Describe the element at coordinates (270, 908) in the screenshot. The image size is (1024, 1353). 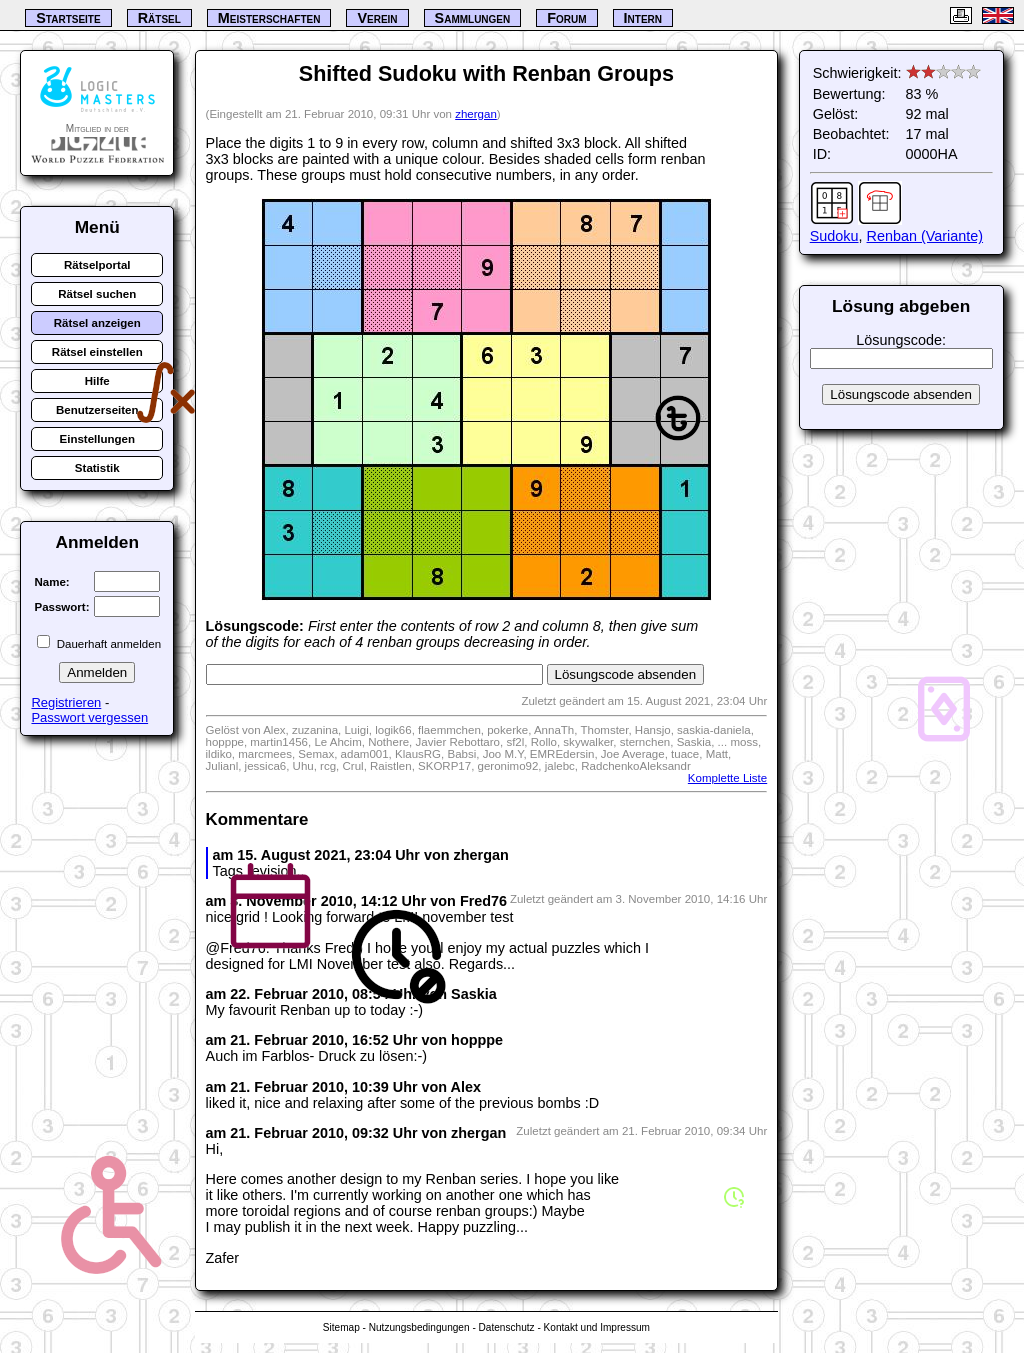
I see `view calendar or scheduled events` at that location.